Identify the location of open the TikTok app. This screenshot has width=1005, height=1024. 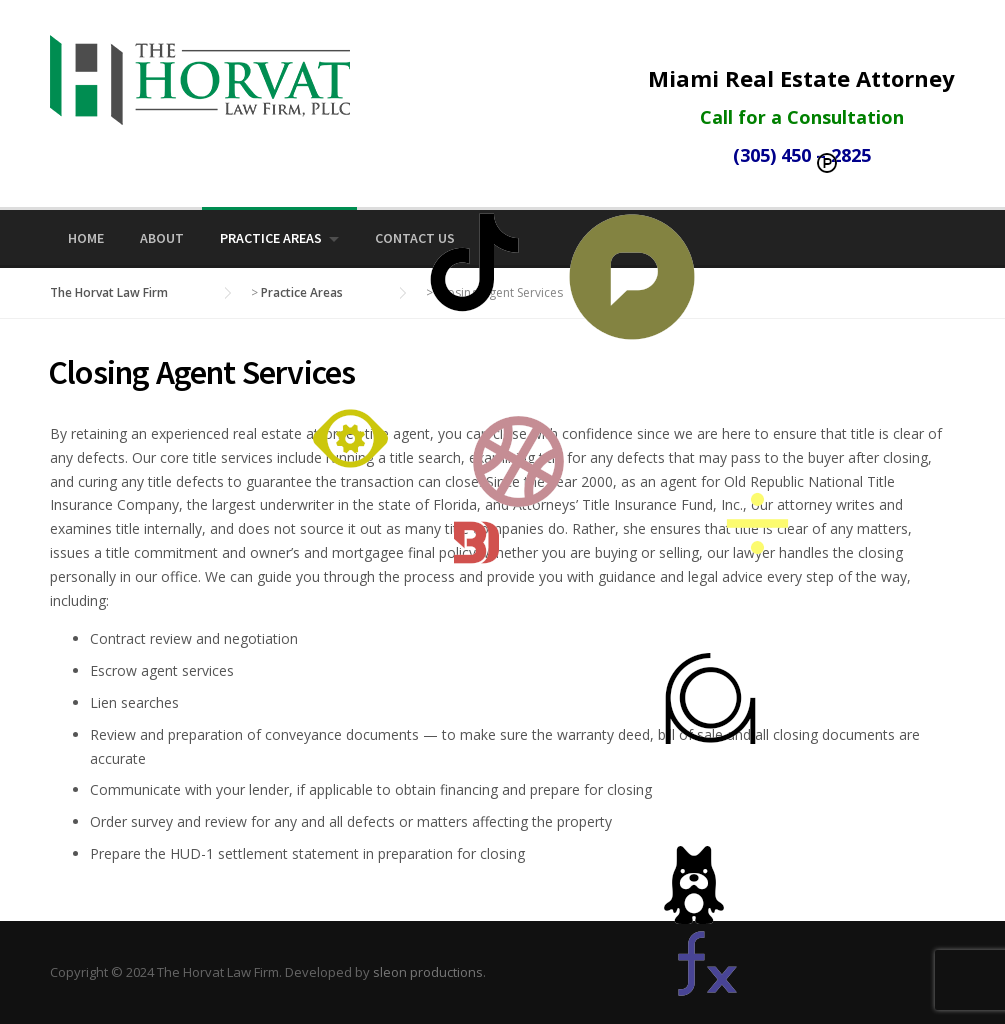
(474, 262).